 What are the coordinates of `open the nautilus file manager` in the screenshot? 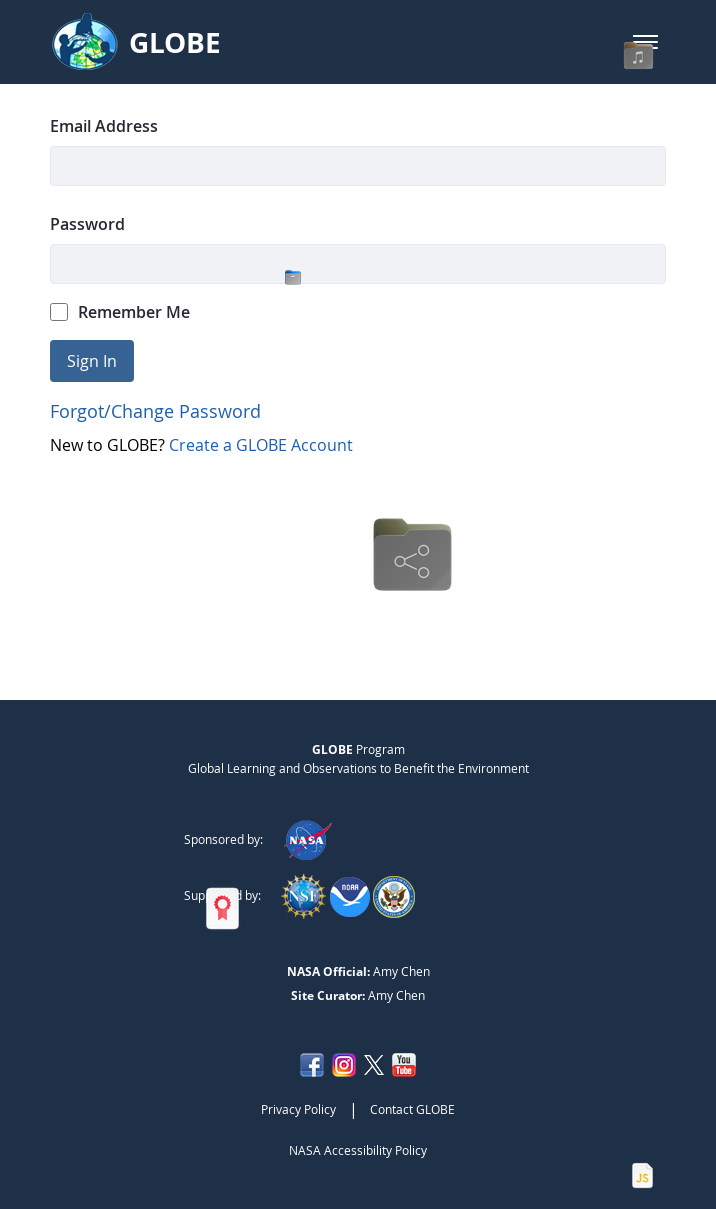 It's located at (293, 277).